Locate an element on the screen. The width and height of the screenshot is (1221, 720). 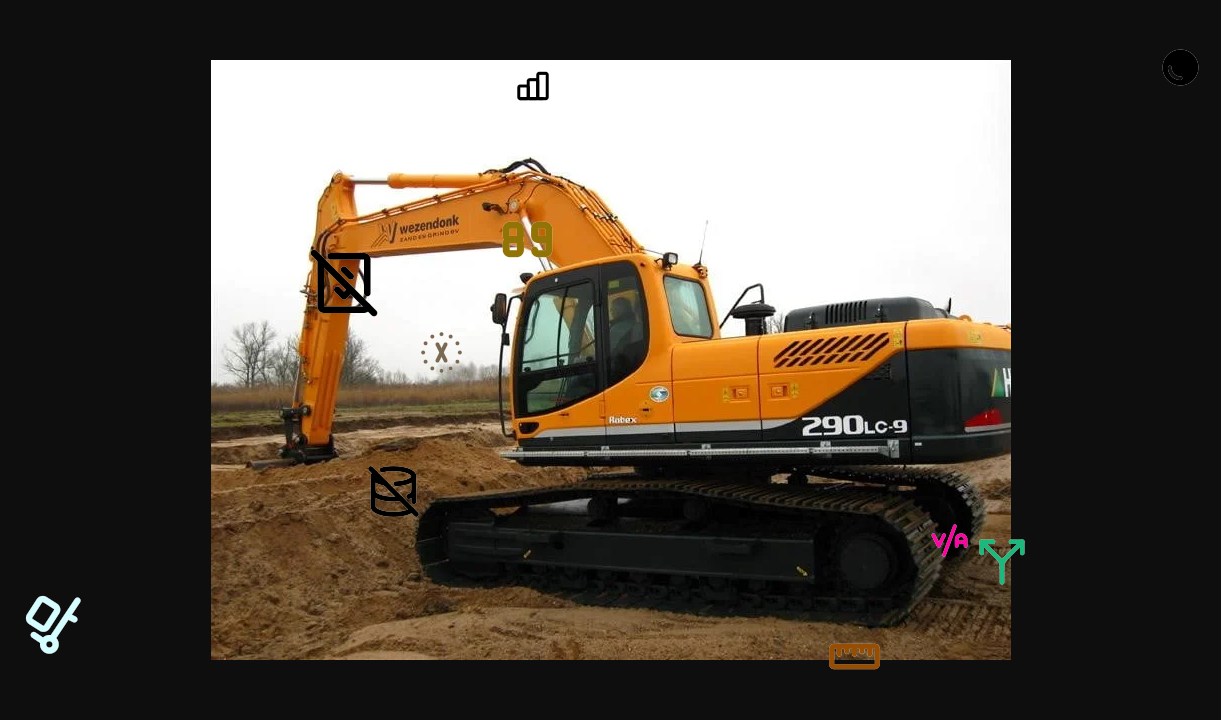
pending or processing cancellation is located at coordinates (441, 352).